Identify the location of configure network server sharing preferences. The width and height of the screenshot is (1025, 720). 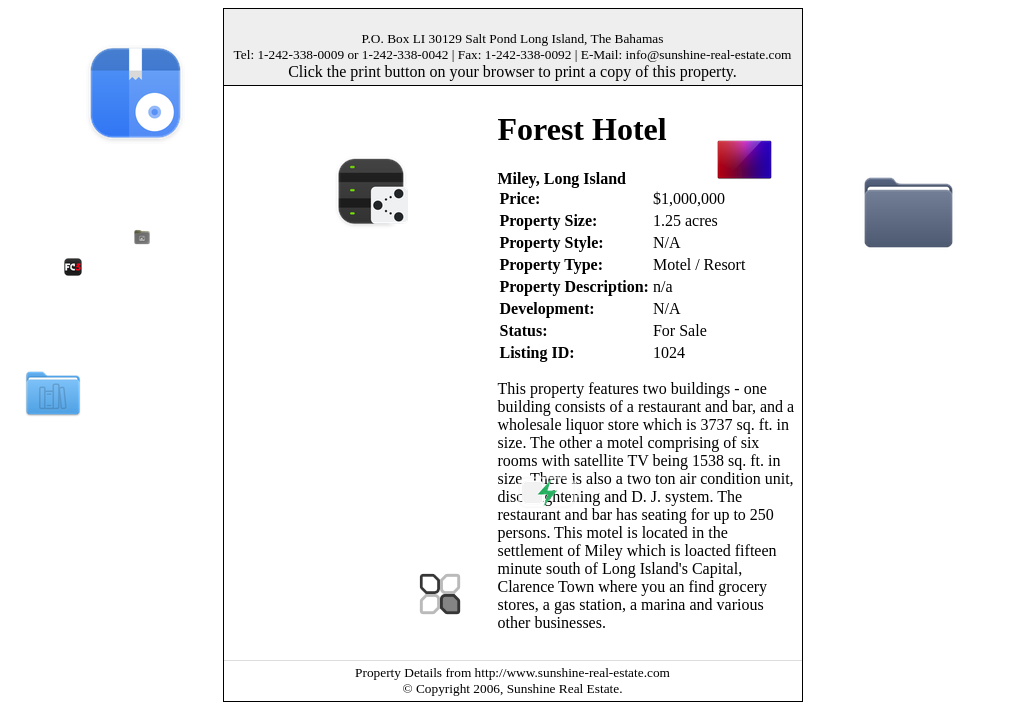
(371, 192).